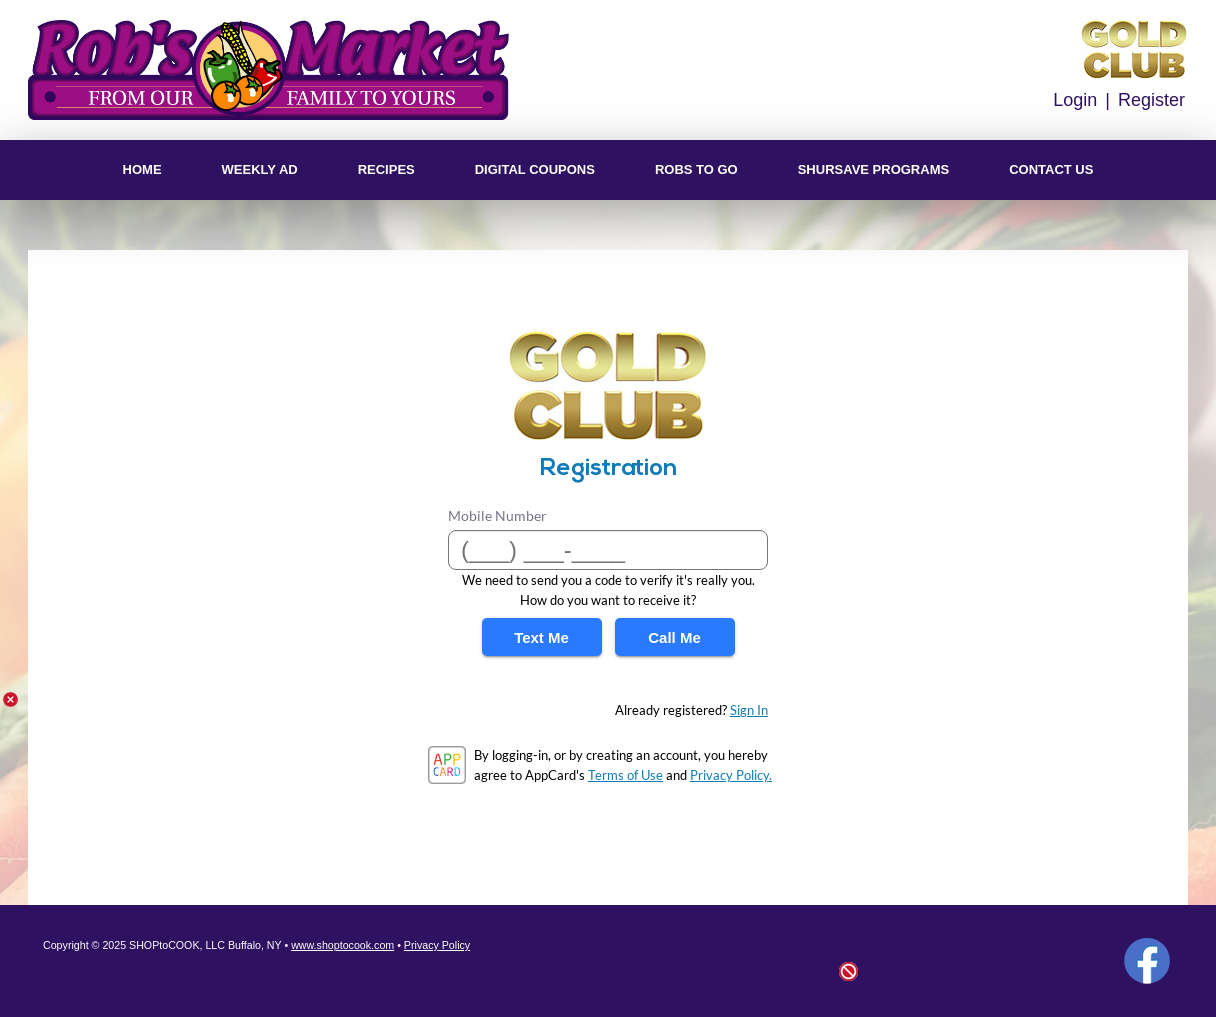 This screenshot has height=1017, width=1216. What do you see at coordinates (10, 699) in the screenshot?
I see `stop or cancel the current action` at bounding box center [10, 699].